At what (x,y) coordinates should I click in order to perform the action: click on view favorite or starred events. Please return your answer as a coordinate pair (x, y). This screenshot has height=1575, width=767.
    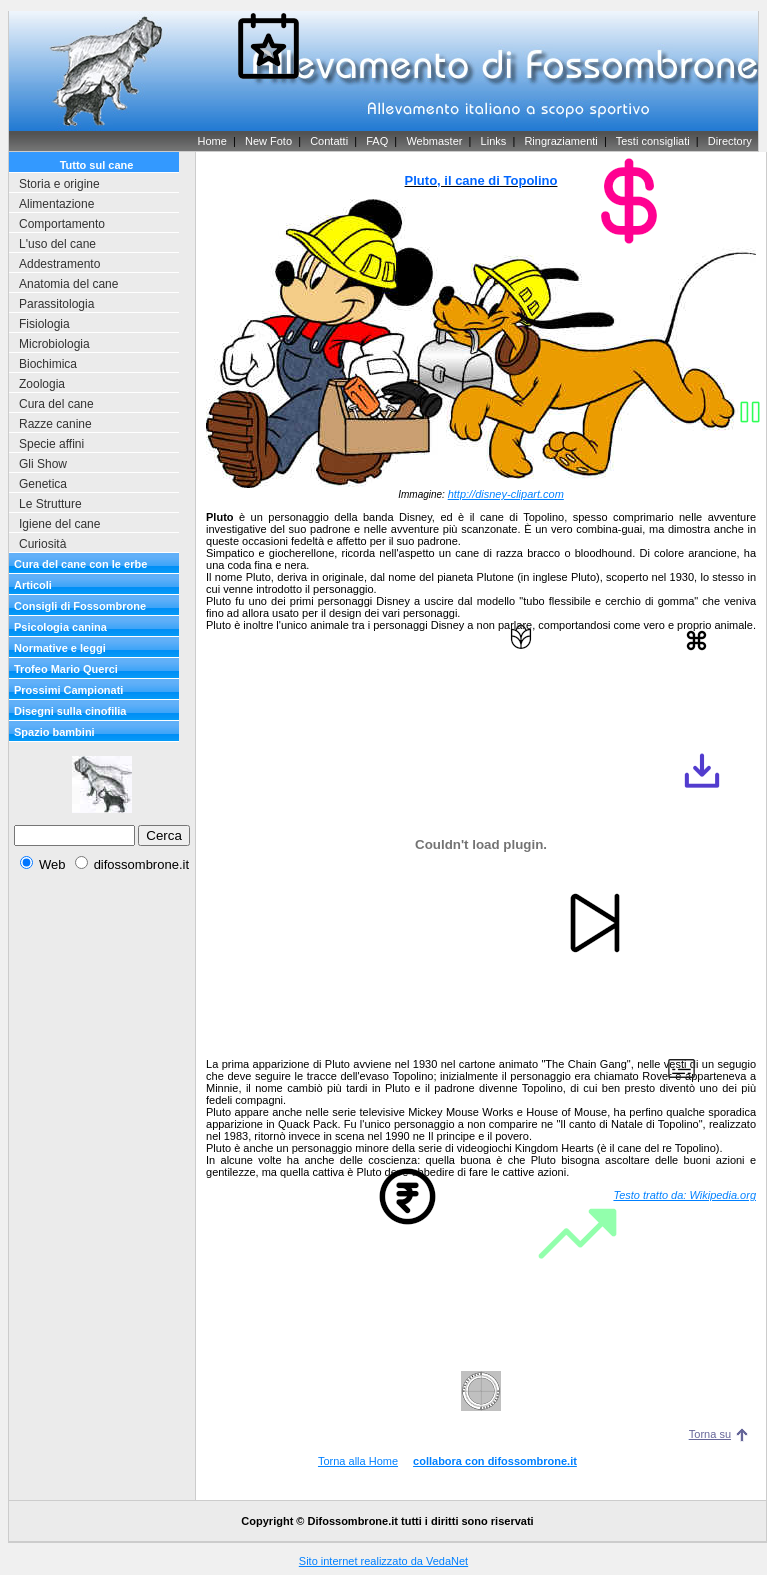
    Looking at the image, I should click on (268, 48).